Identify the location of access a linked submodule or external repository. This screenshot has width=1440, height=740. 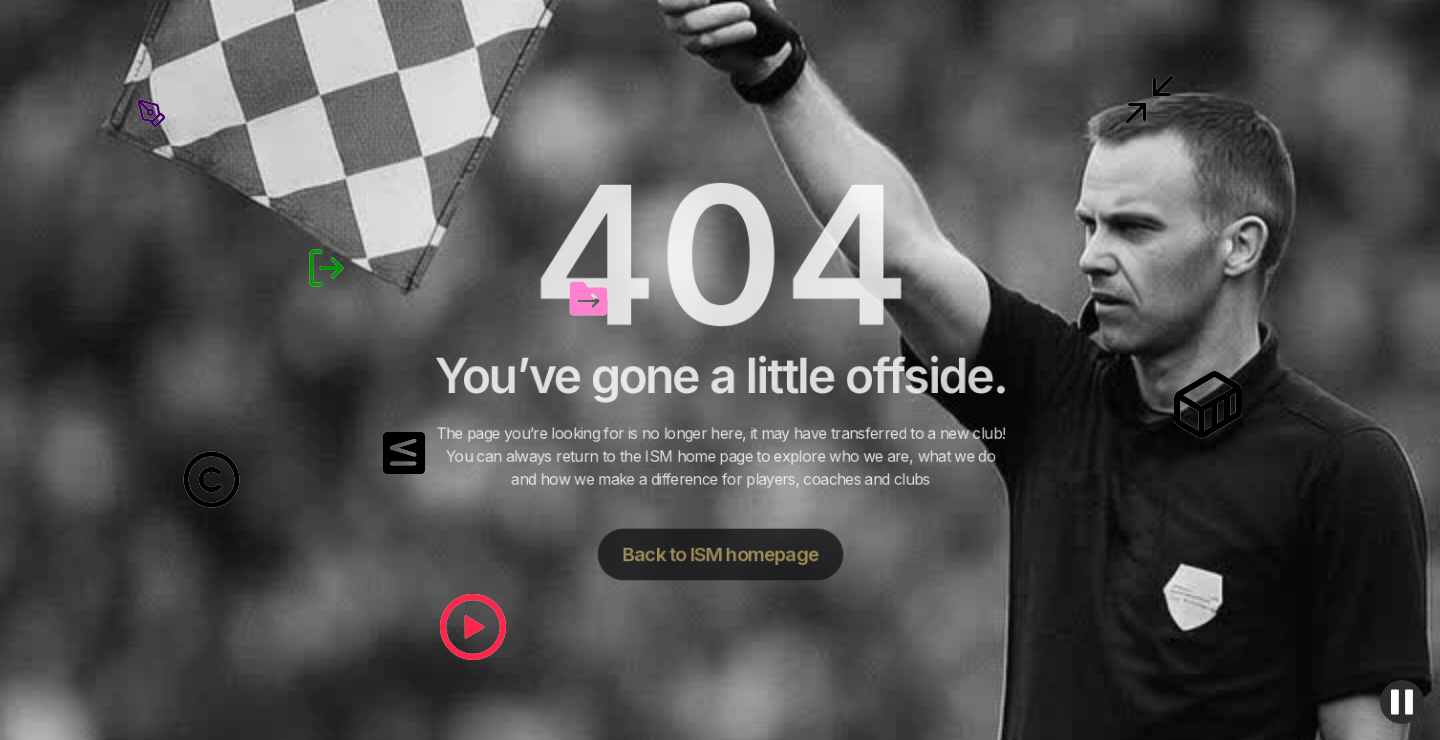
(588, 298).